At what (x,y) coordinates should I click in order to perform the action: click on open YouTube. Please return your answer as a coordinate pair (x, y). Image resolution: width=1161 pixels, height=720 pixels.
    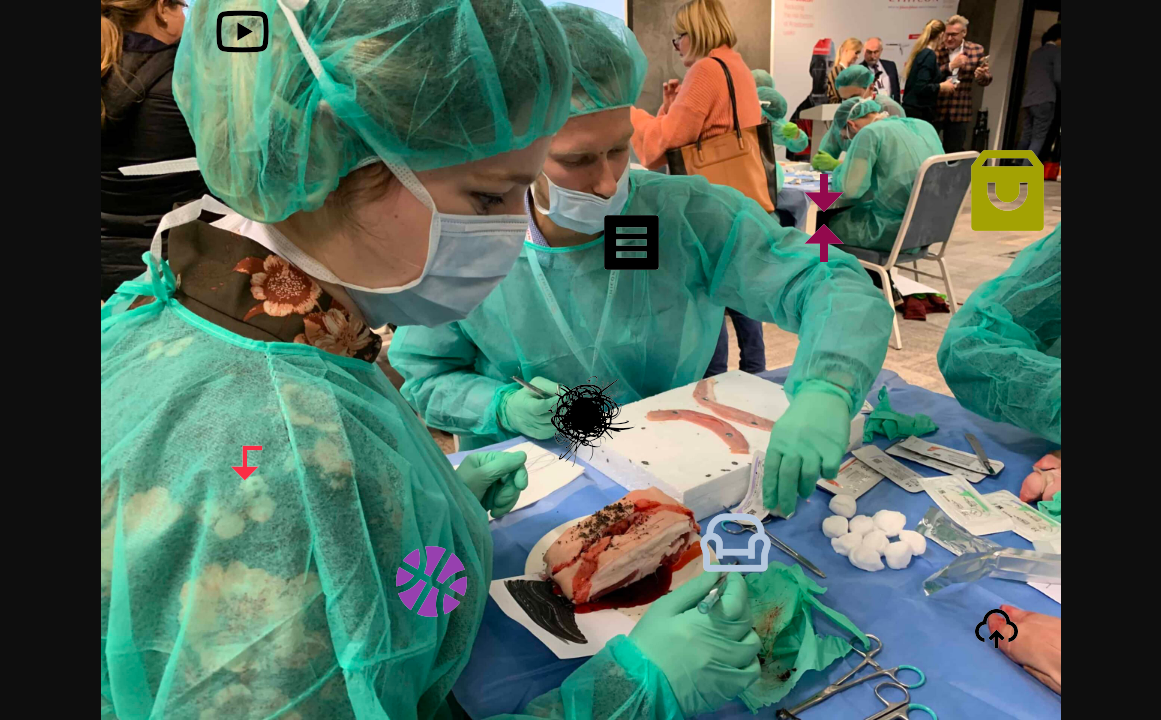
    Looking at the image, I should click on (242, 31).